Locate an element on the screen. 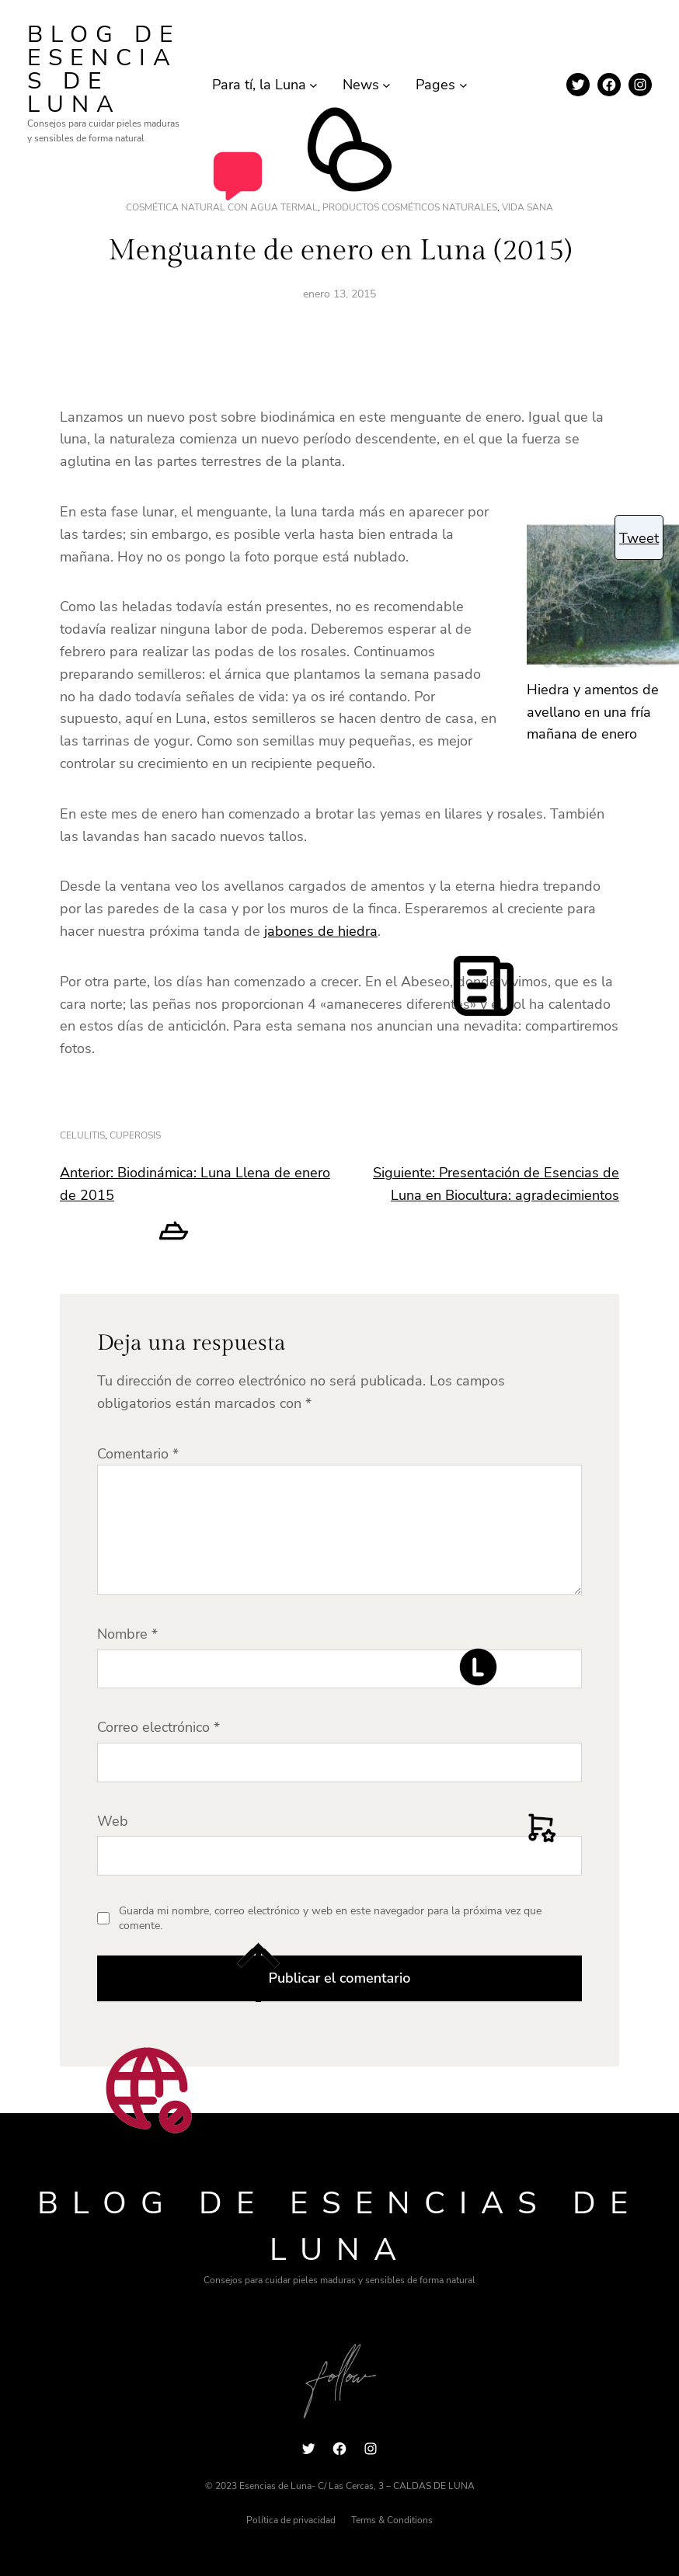 The height and width of the screenshot is (2576, 679). view favorite or starred items in cart is located at coordinates (541, 1827).